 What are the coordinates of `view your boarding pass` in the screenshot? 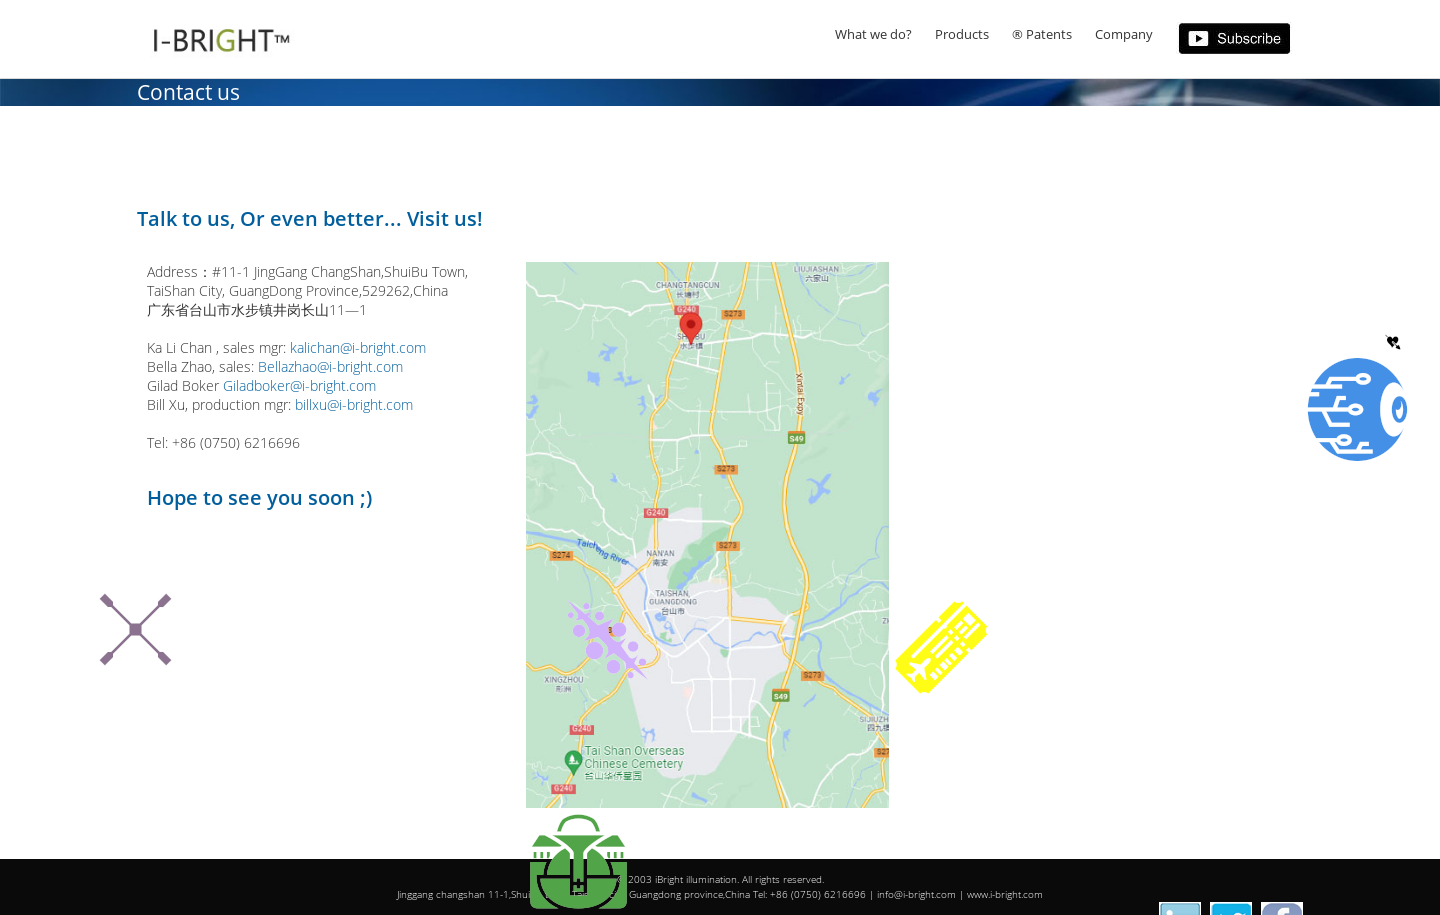 It's located at (941, 647).